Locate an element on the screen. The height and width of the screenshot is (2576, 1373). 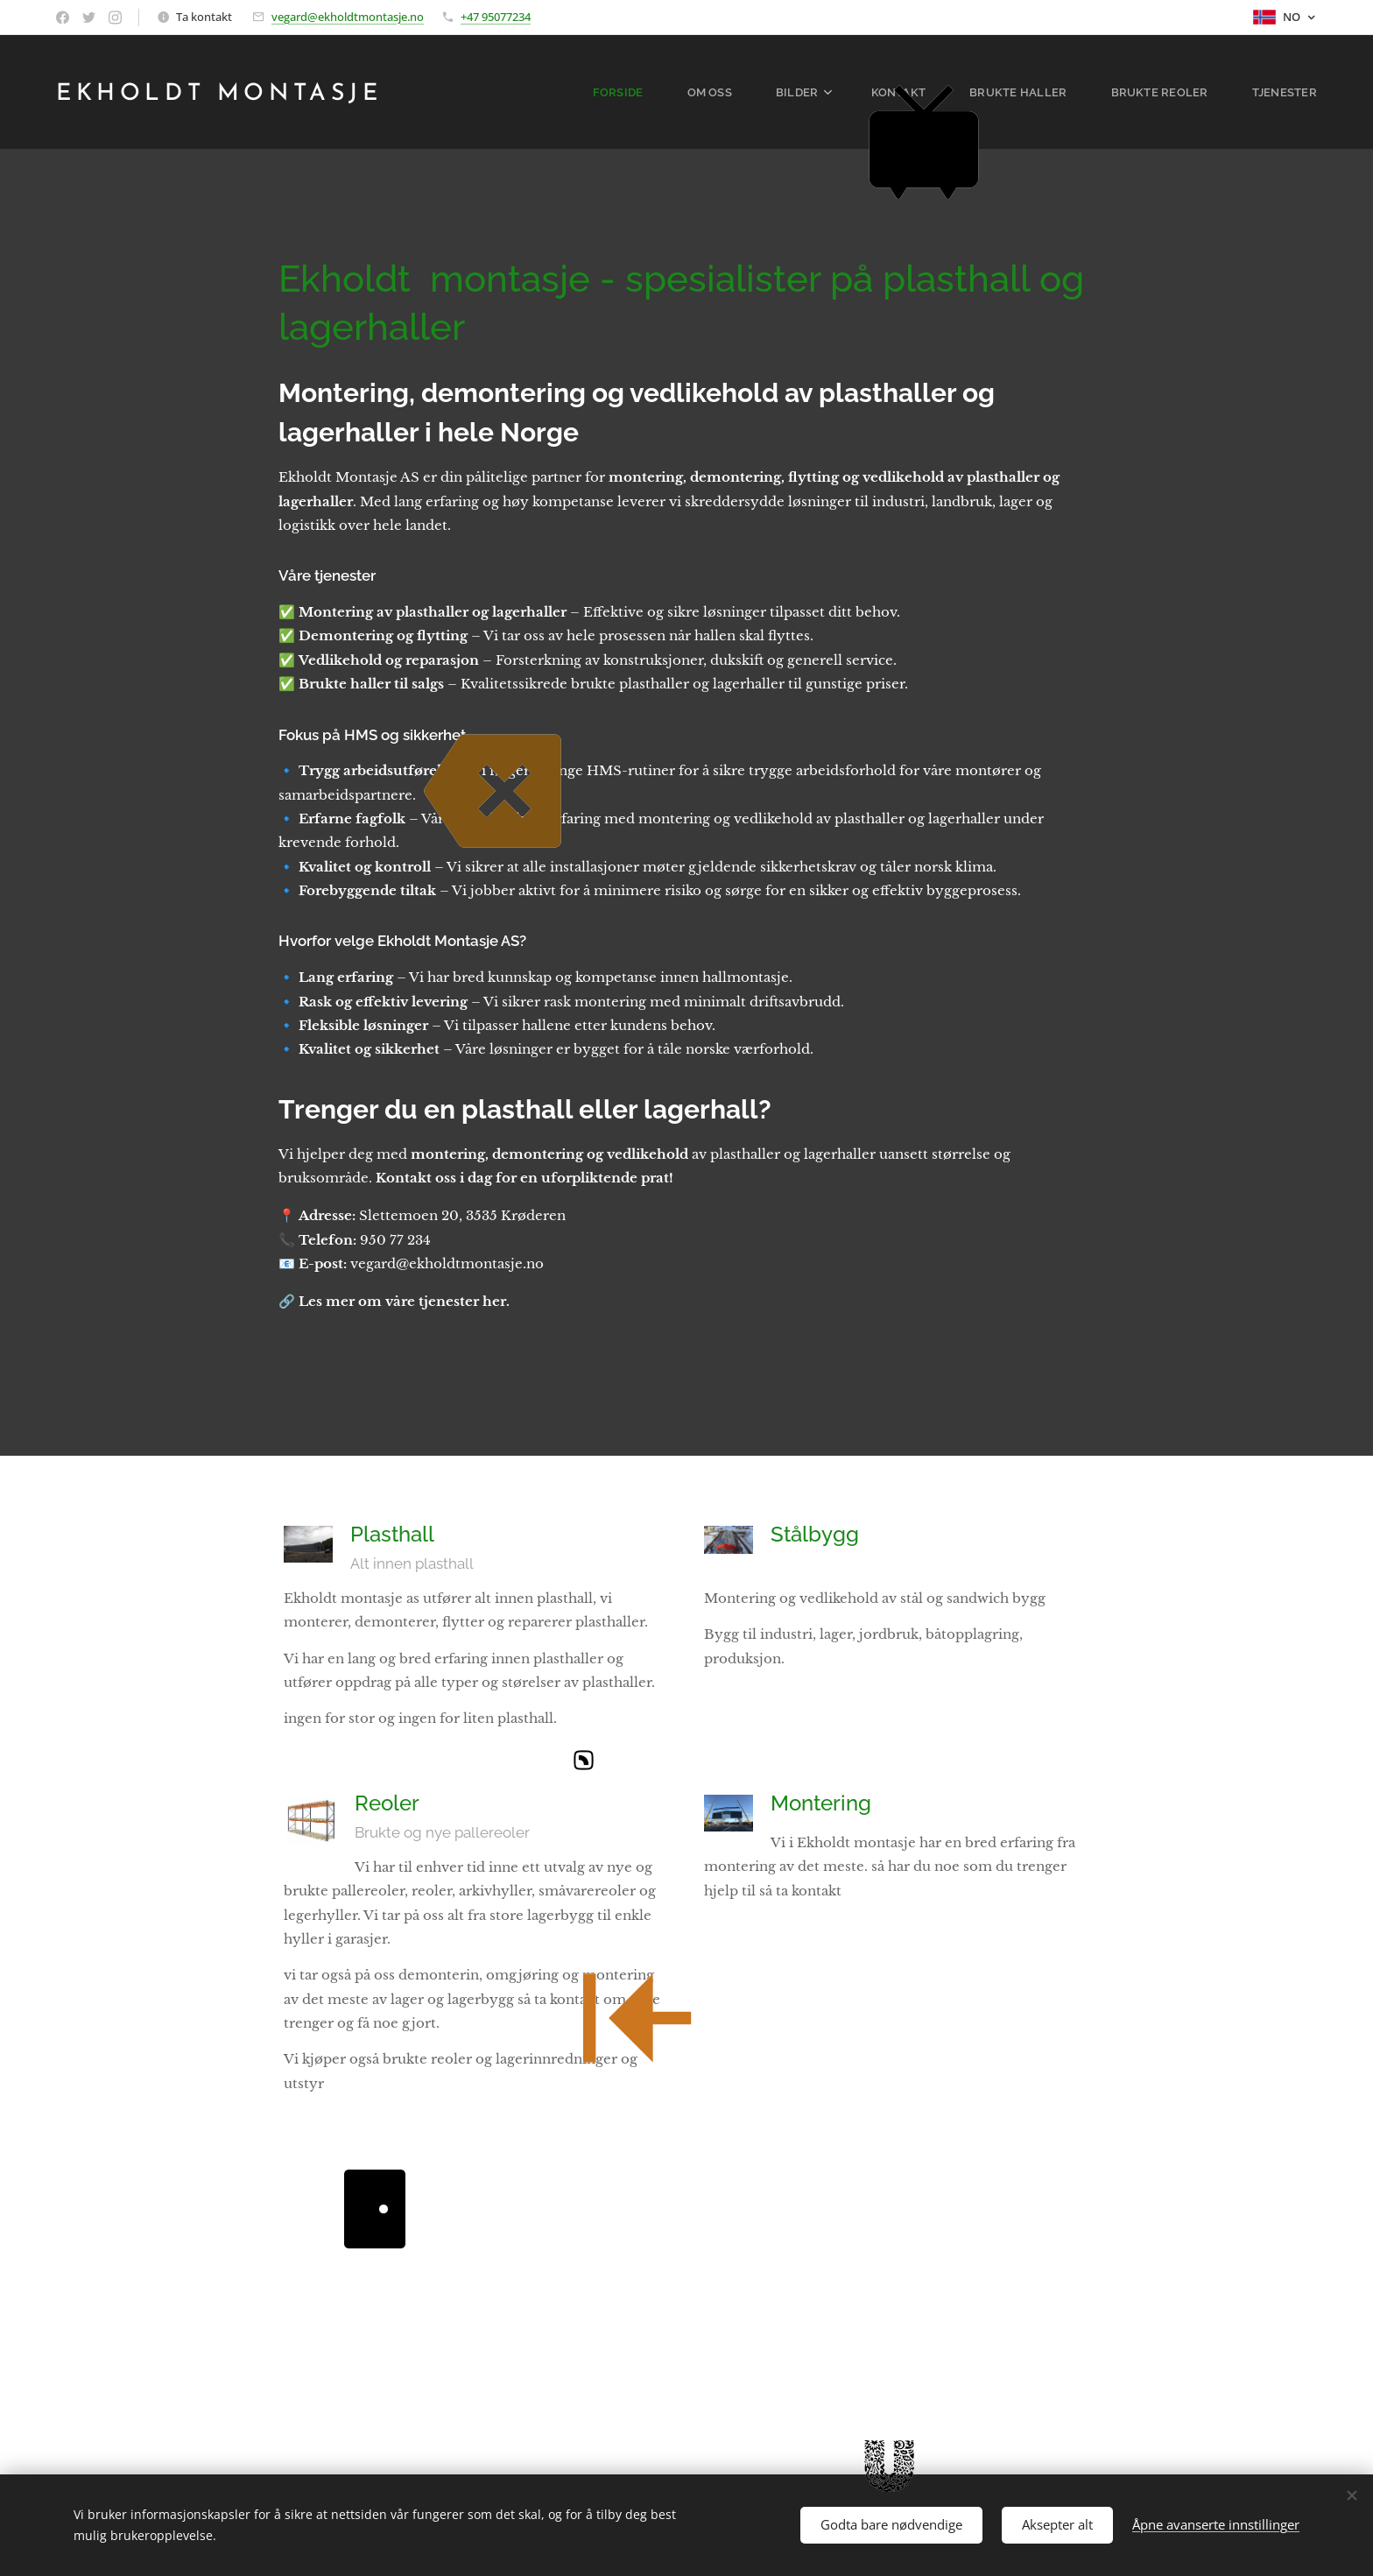
collapse panel to the left is located at coordinates (634, 2018).